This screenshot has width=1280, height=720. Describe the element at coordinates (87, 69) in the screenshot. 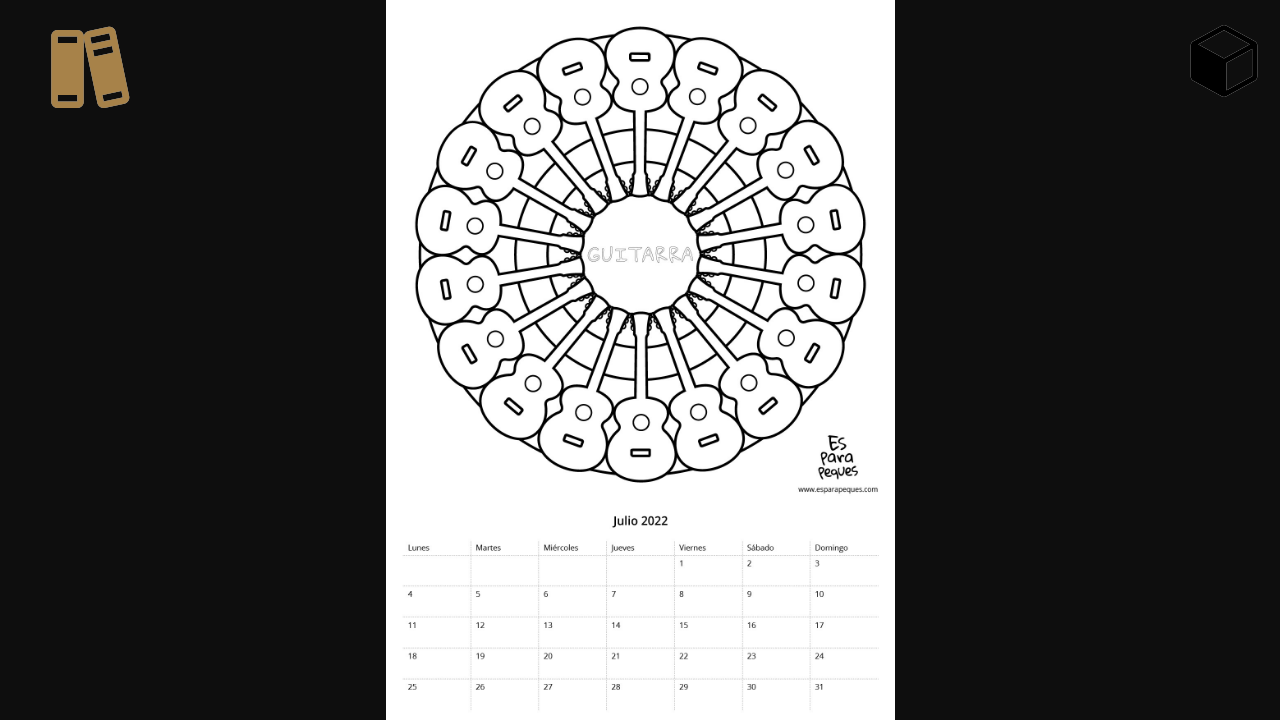

I see `access your library or book collection` at that location.